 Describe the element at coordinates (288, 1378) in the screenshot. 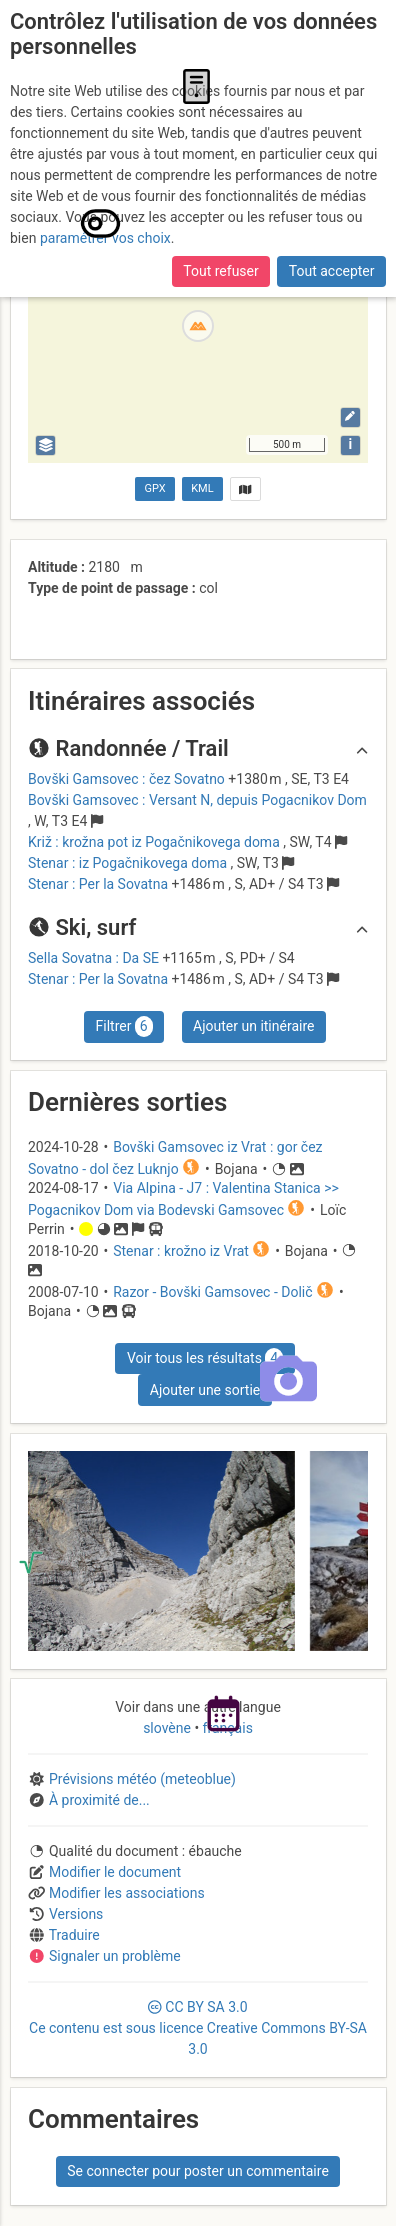

I see `take a photo` at that location.